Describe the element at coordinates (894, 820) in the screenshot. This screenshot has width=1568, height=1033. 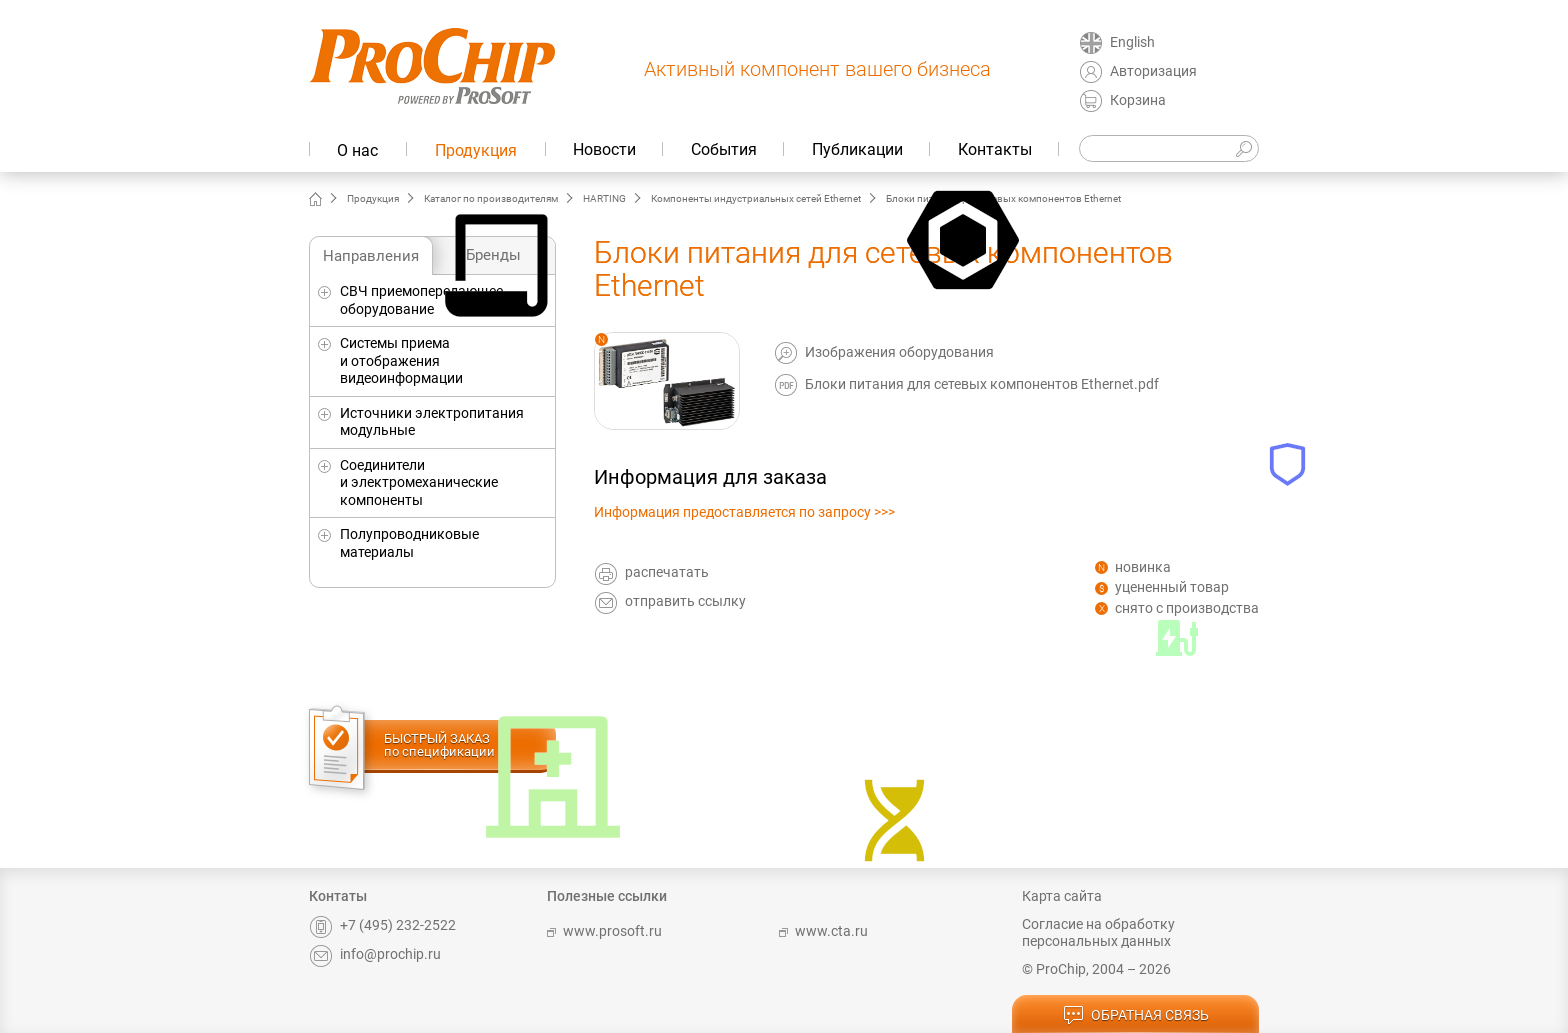
I see `access genetic or DNA-related information` at that location.